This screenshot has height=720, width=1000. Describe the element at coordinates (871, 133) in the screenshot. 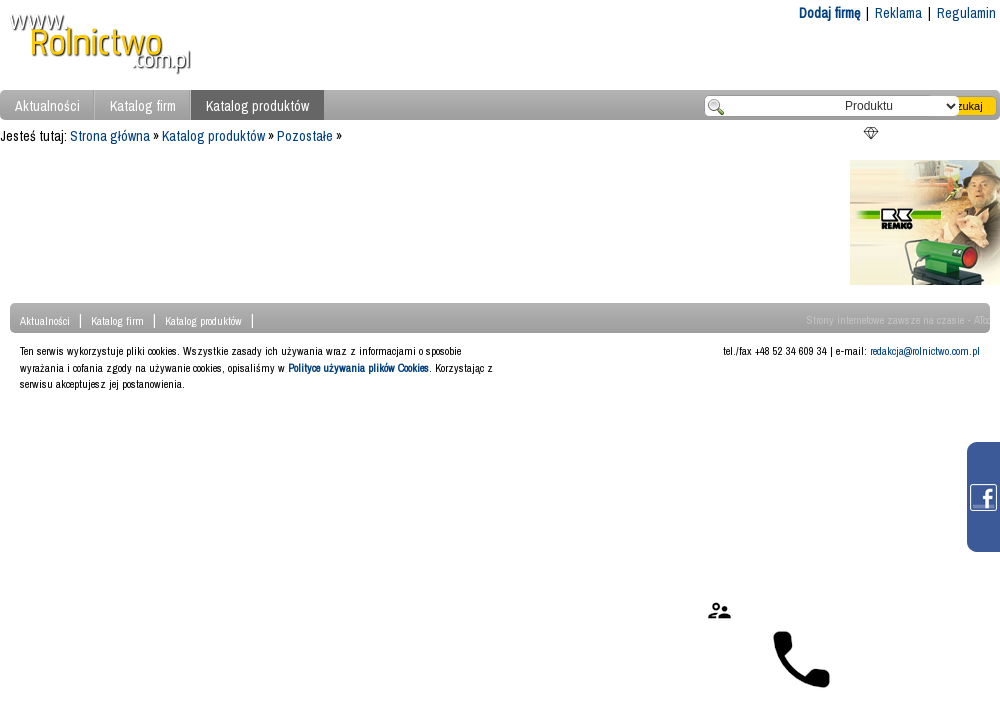

I see `open Sketch design application` at that location.